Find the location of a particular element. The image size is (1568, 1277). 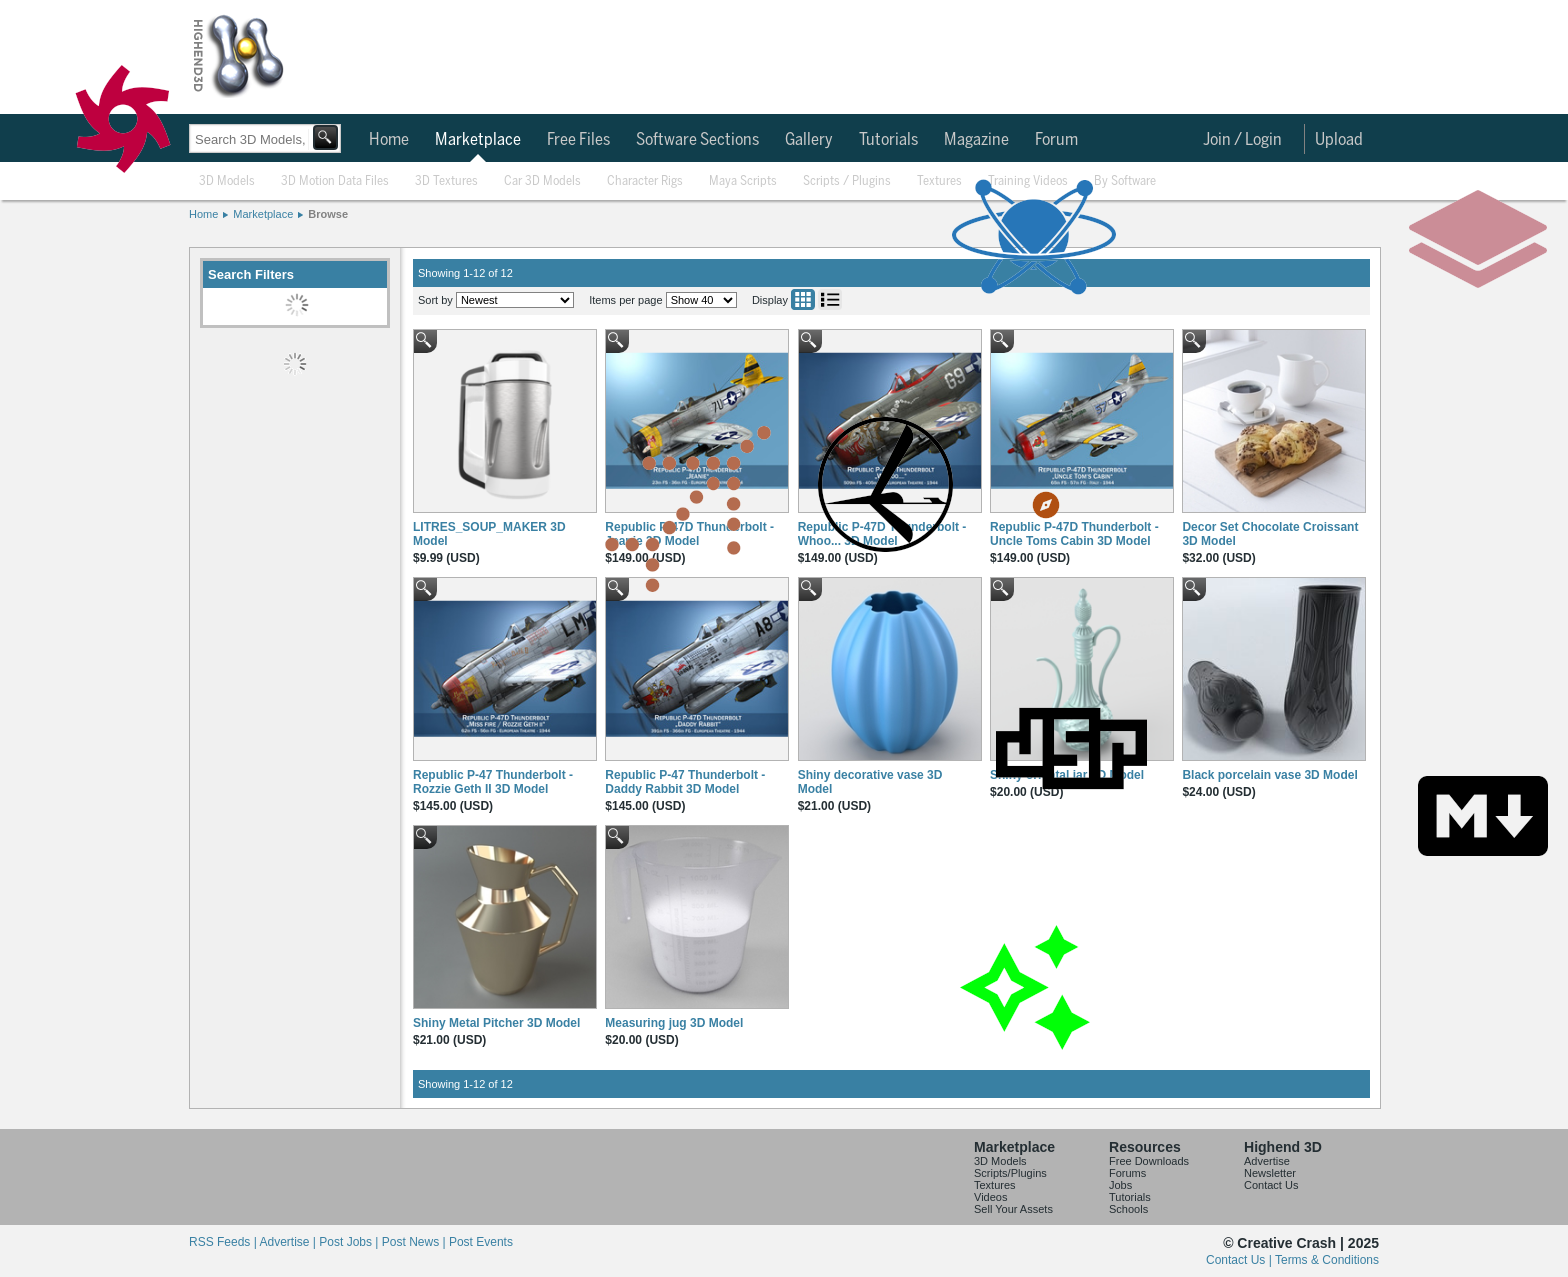

open compass or navigation app is located at coordinates (1046, 505).